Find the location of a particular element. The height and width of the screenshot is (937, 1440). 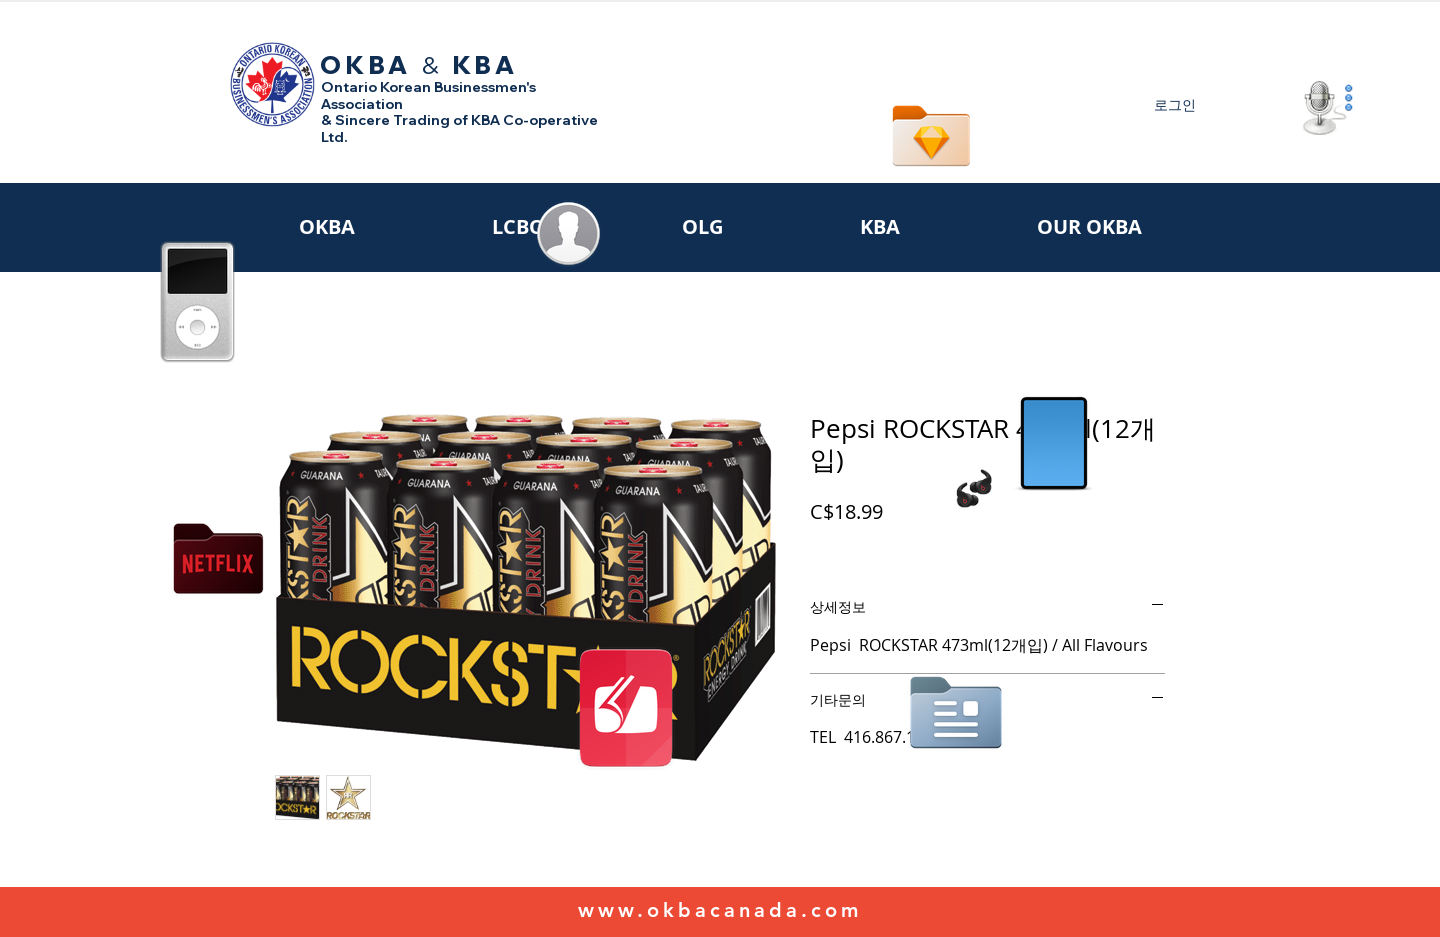

open folder containing Sketch design files is located at coordinates (931, 138).